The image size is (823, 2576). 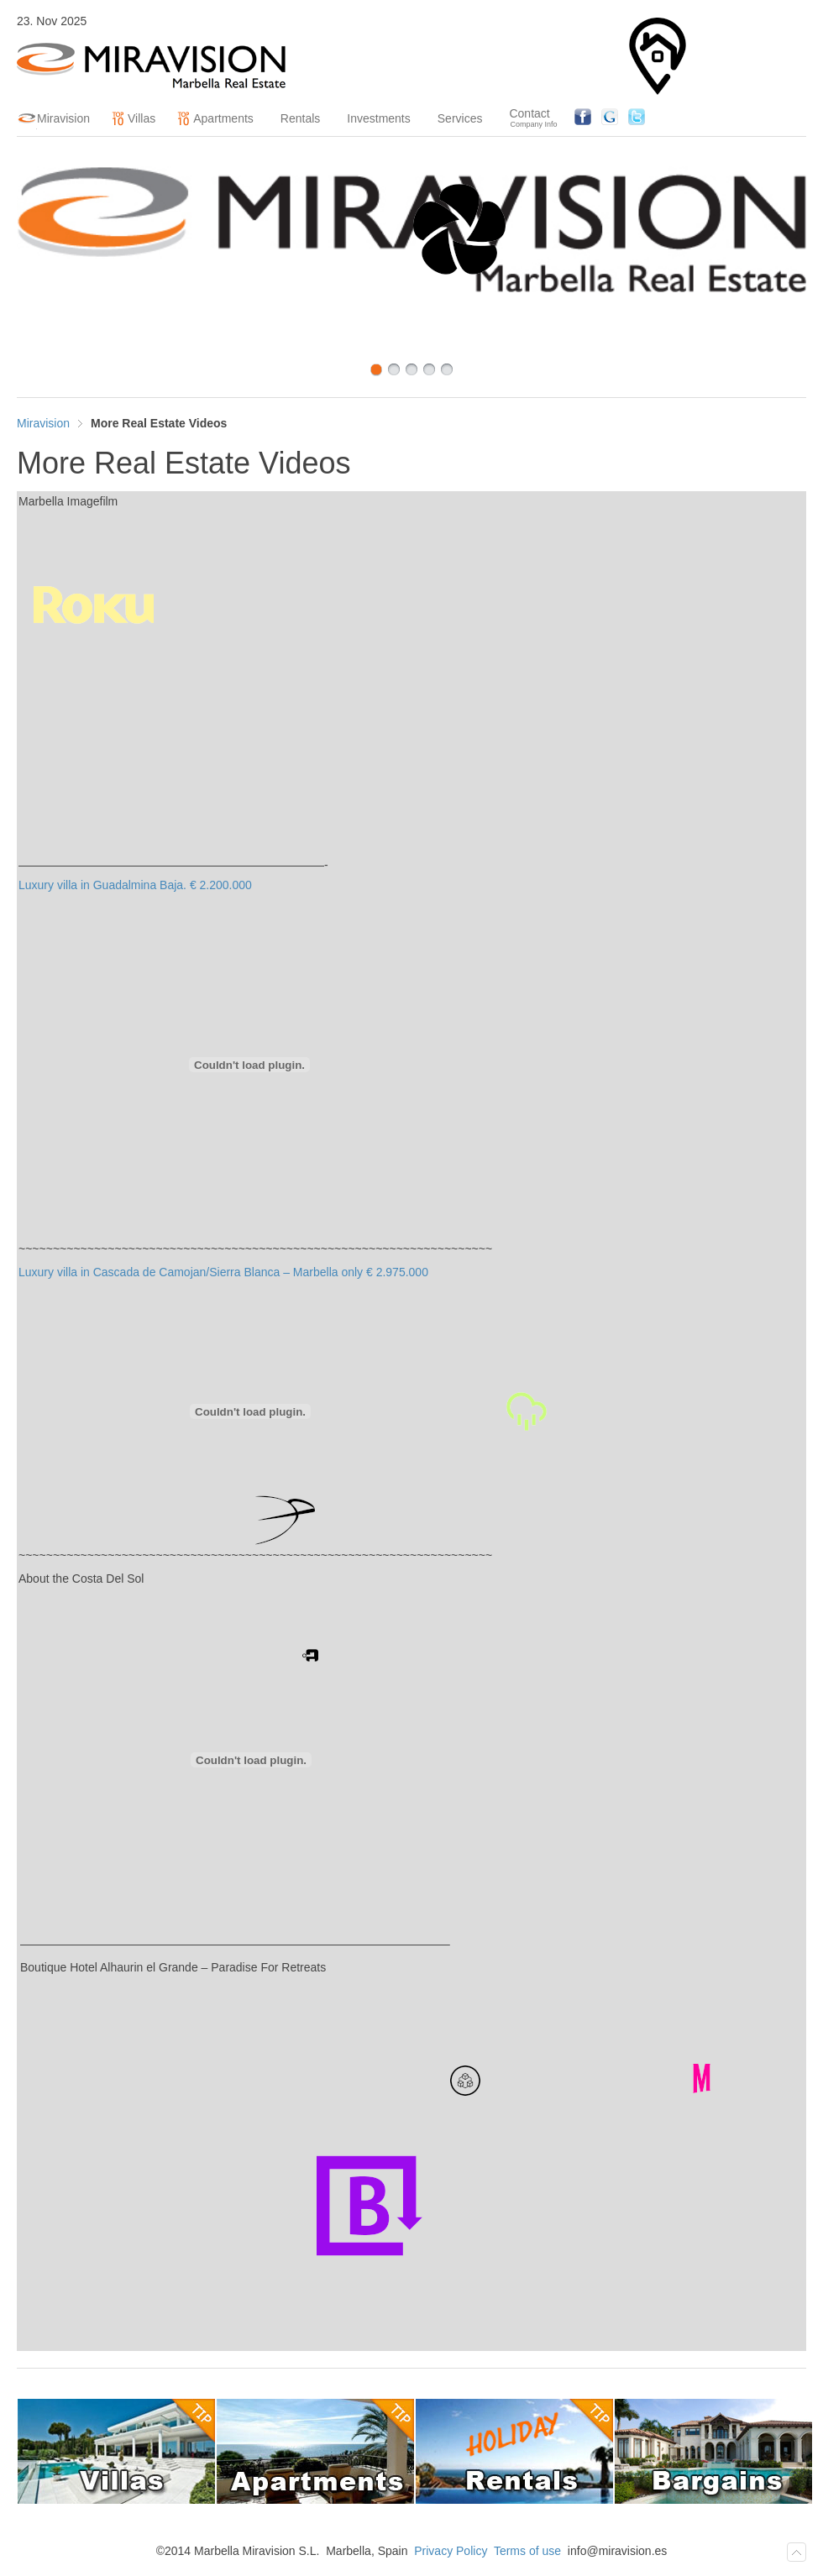 I want to click on open immich photo management app, so click(x=459, y=229).